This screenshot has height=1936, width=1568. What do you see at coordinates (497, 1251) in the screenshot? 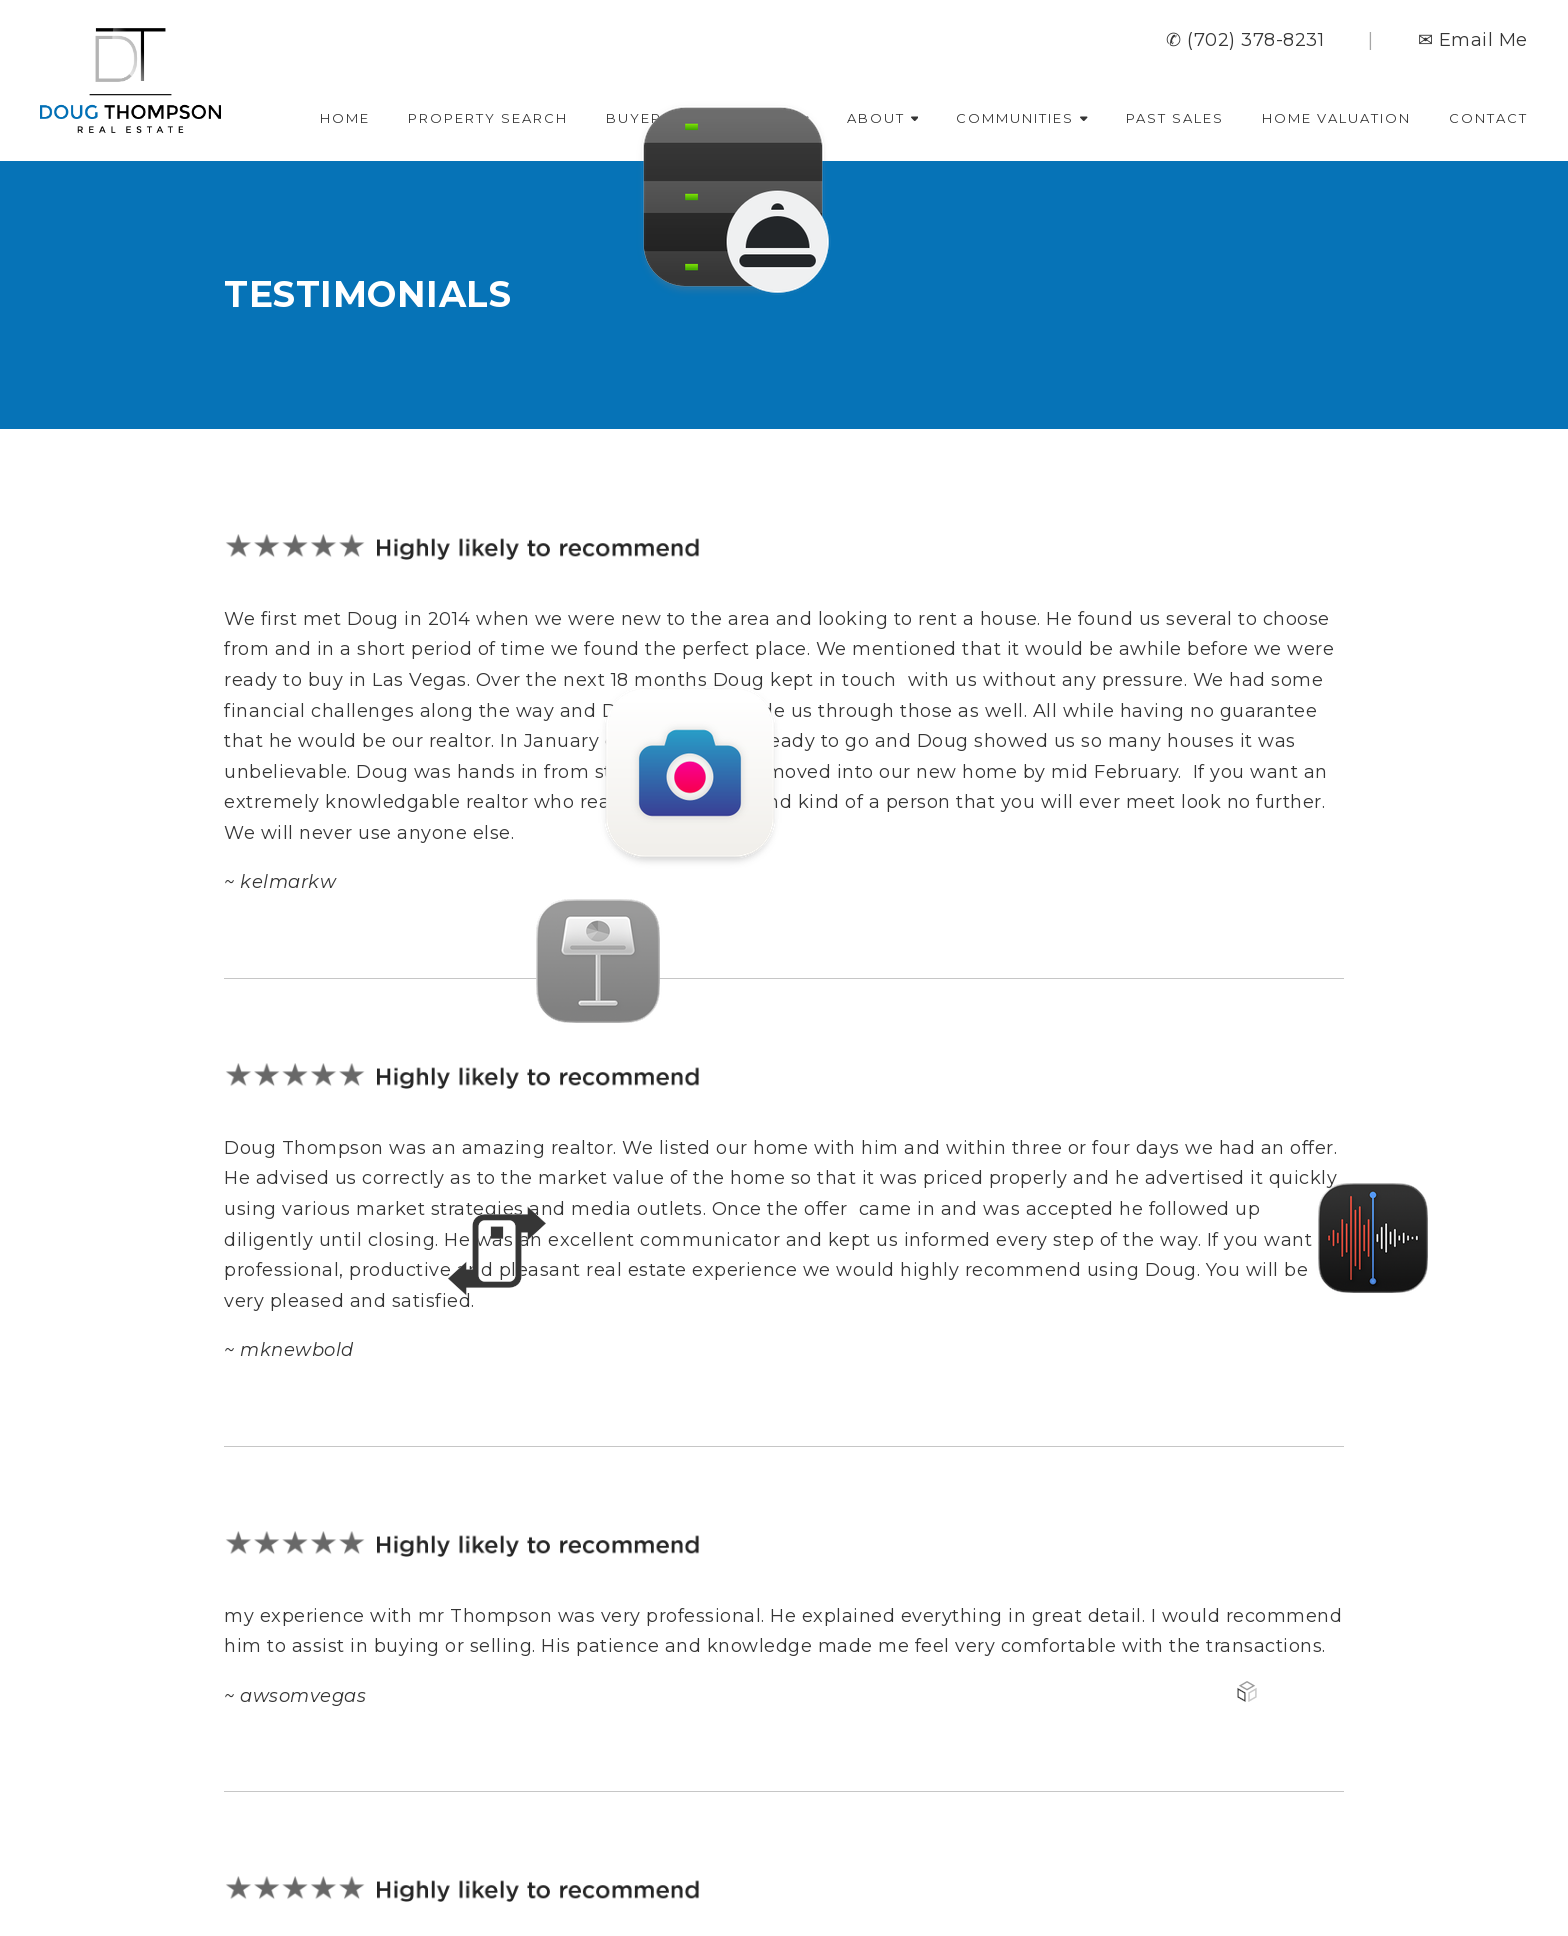
I see `configure network proxy settings` at bounding box center [497, 1251].